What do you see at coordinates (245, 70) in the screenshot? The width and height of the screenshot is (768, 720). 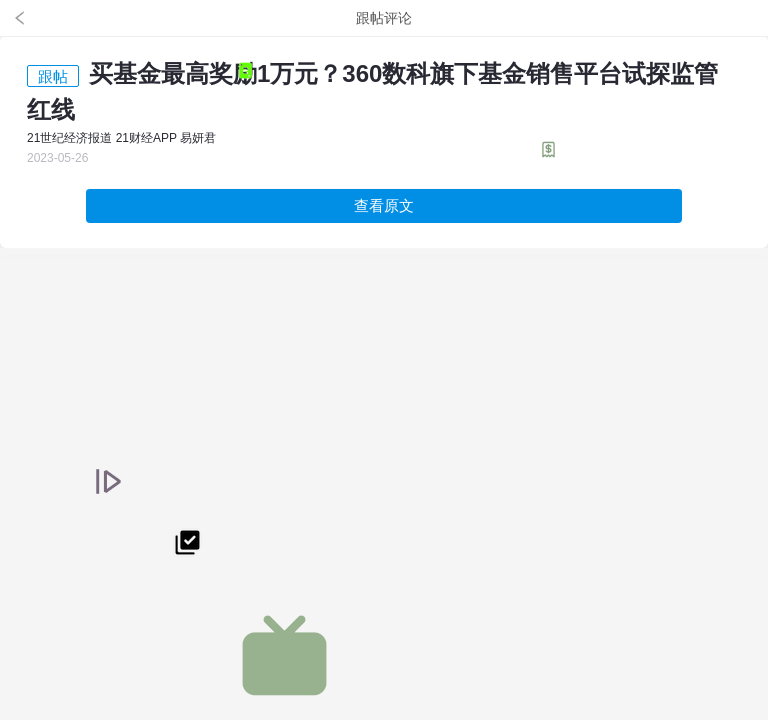 I see `a playing card showing the number 2` at bounding box center [245, 70].